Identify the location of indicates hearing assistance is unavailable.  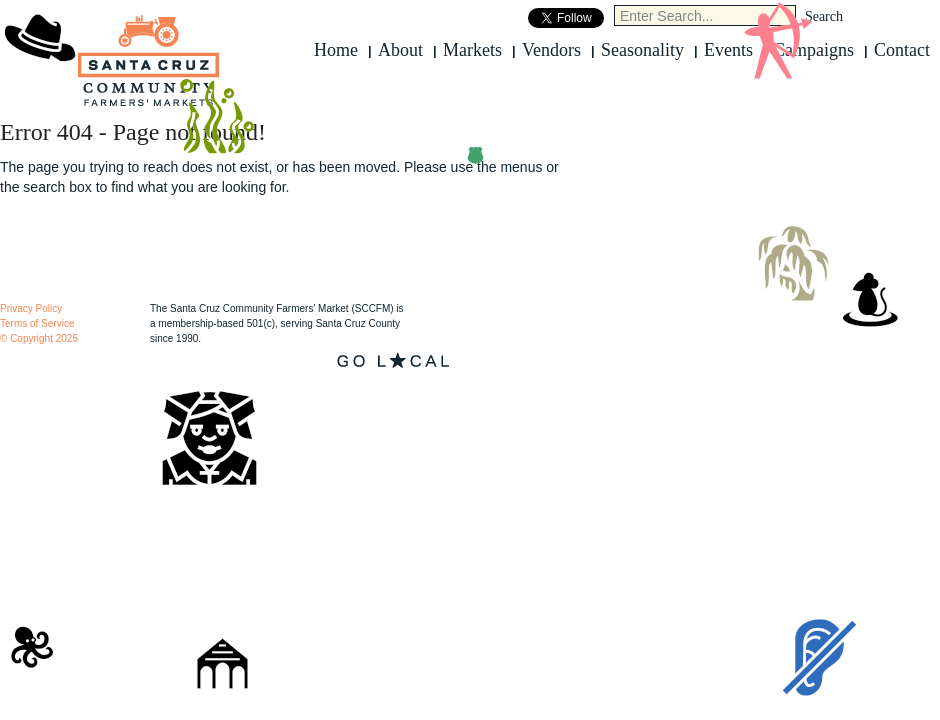
(819, 657).